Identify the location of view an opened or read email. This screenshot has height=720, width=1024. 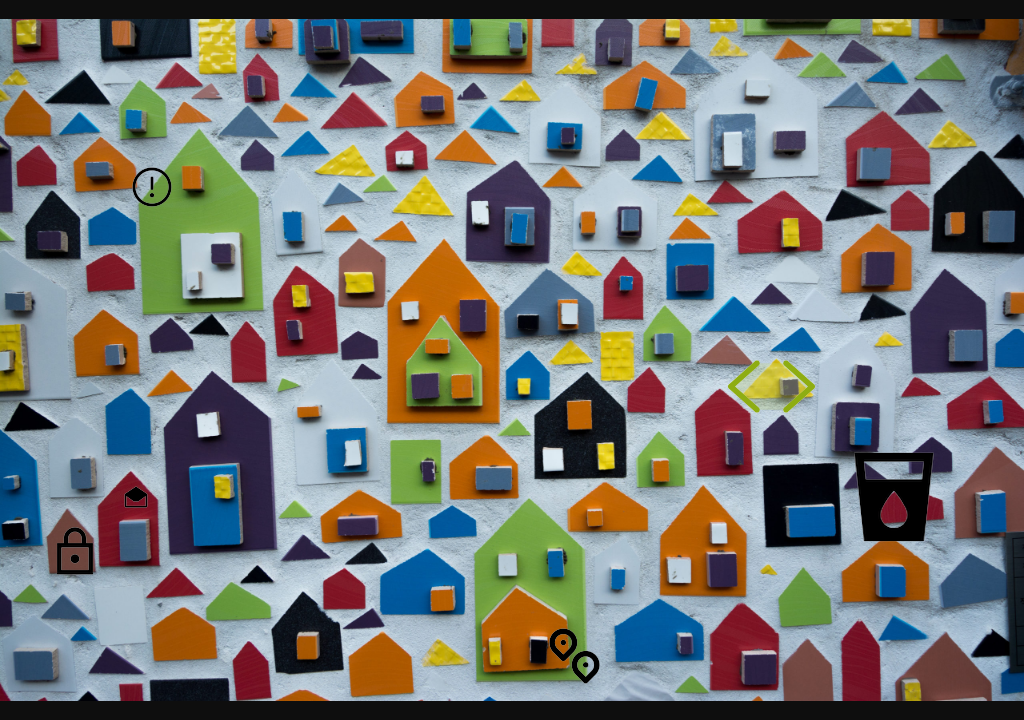
(136, 498).